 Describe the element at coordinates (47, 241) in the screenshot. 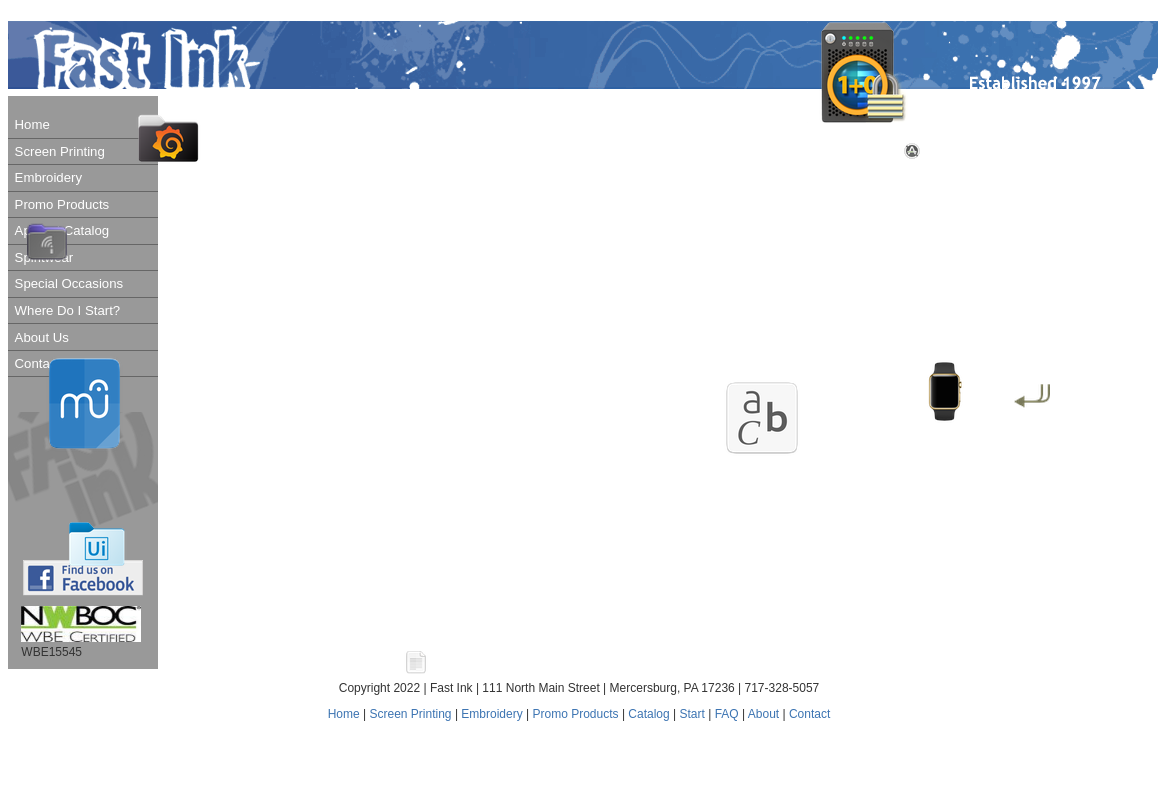

I see `open insync cloud sync folder` at that location.